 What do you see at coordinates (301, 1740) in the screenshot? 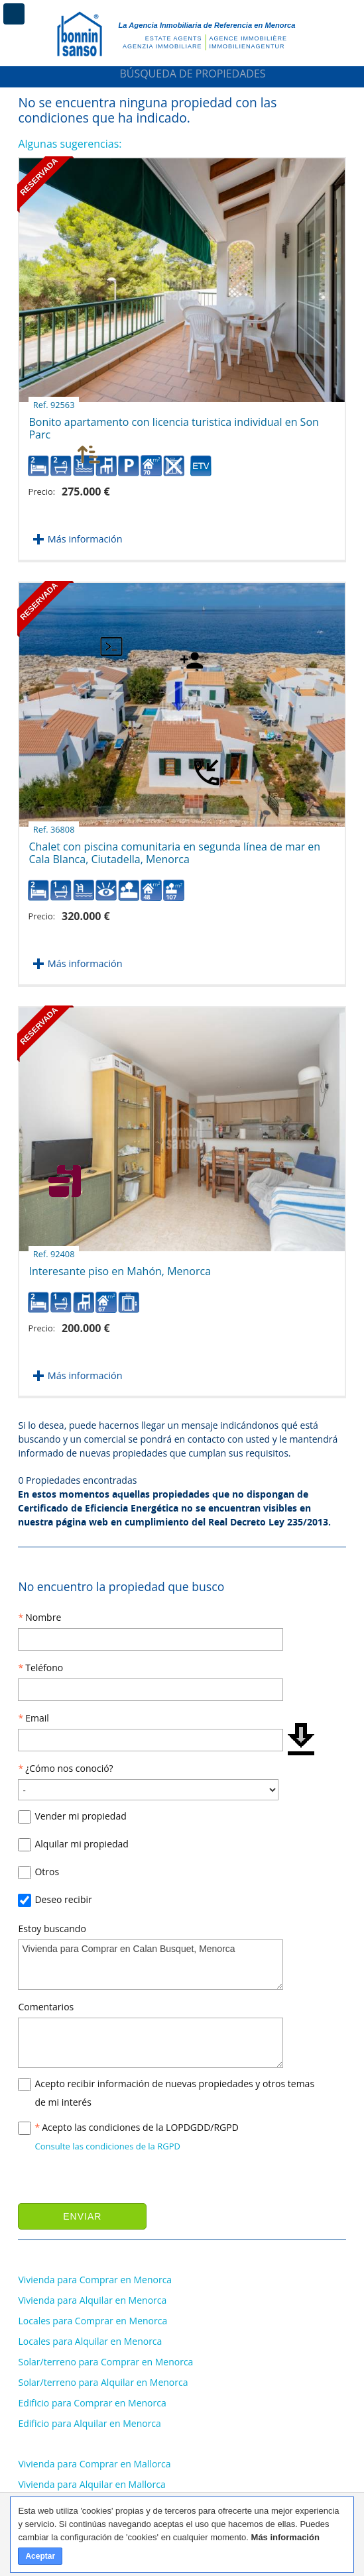
I see `download a file or document` at bounding box center [301, 1740].